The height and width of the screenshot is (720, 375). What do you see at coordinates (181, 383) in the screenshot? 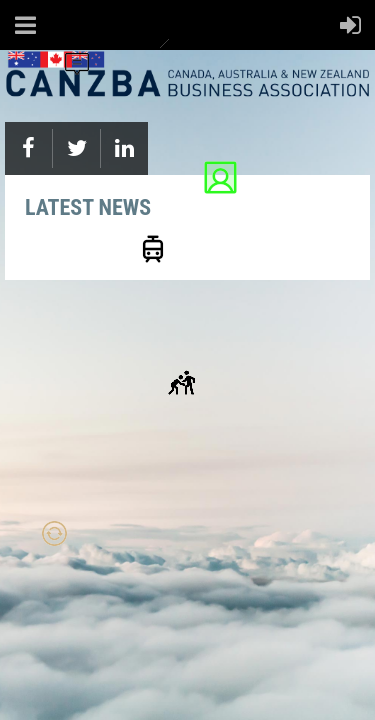
I see `access kabaddi sports content or scores` at bounding box center [181, 383].